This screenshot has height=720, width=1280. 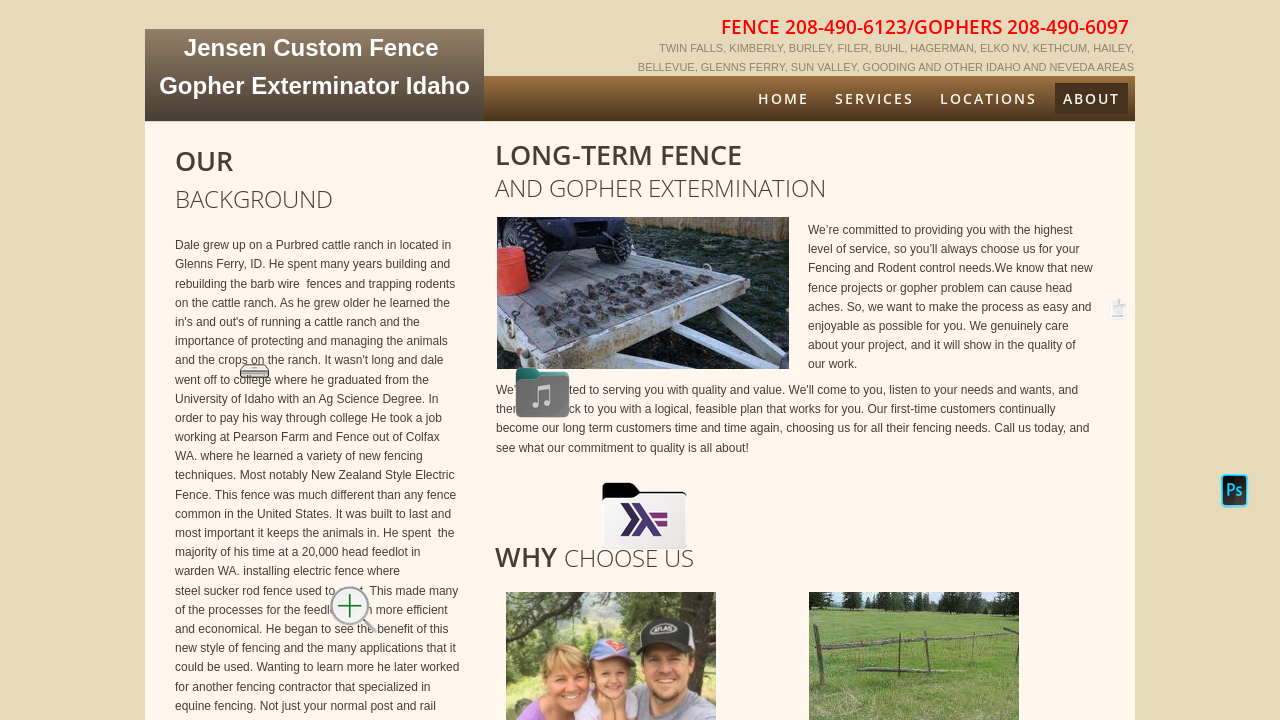 I want to click on access time capsule backup drive in sidebar, so click(x=254, y=370).